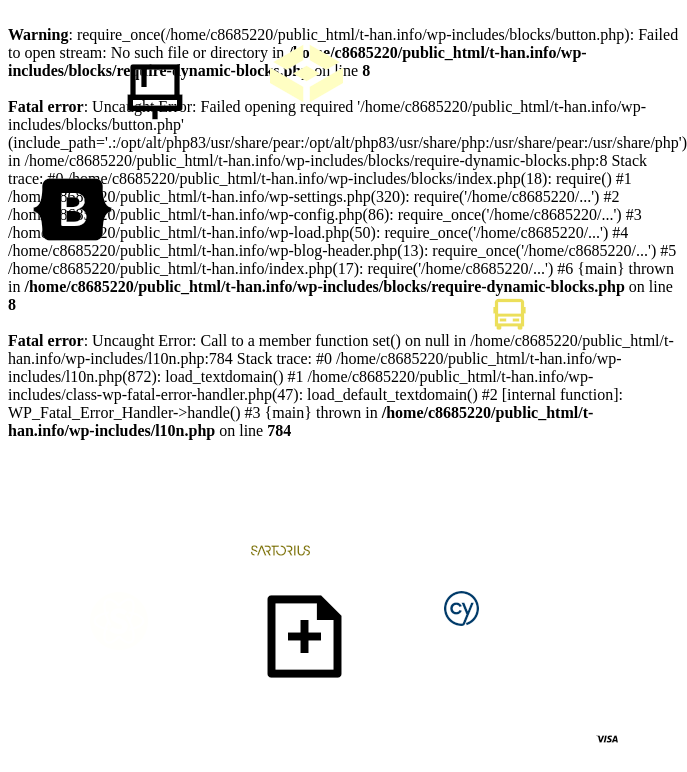 This screenshot has width=687, height=772. What do you see at coordinates (119, 621) in the screenshot?
I see `semantic ui react library logo` at bounding box center [119, 621].